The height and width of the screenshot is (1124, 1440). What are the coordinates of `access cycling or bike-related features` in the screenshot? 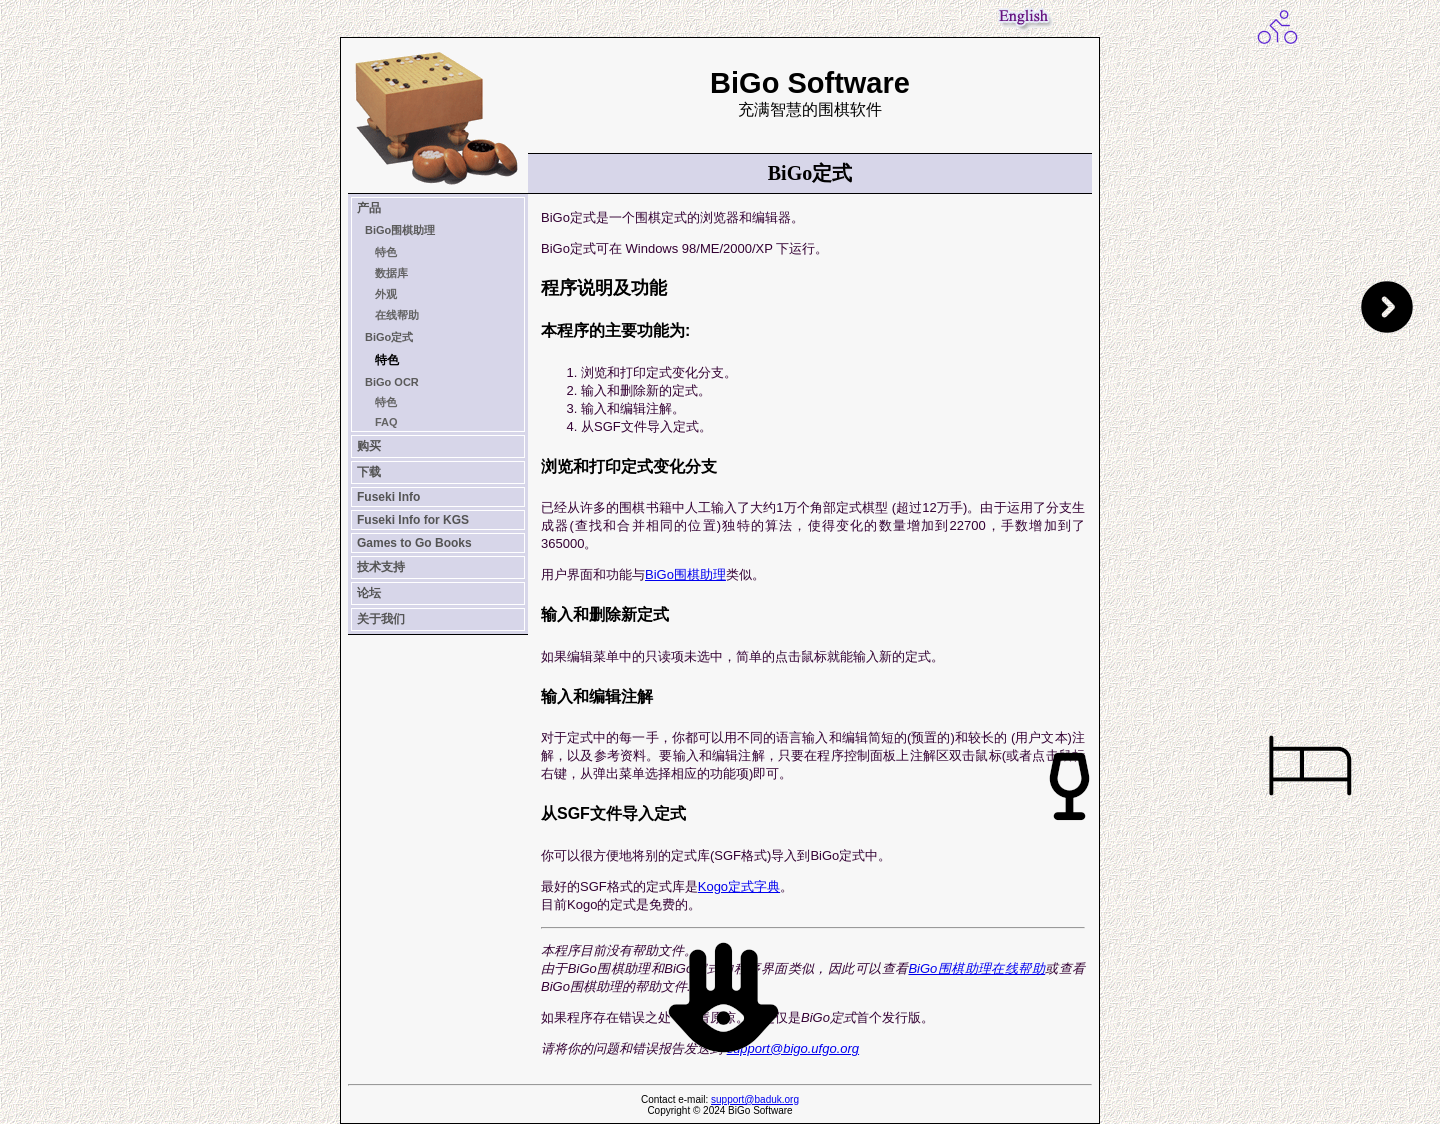 It's located at (1277, 28).